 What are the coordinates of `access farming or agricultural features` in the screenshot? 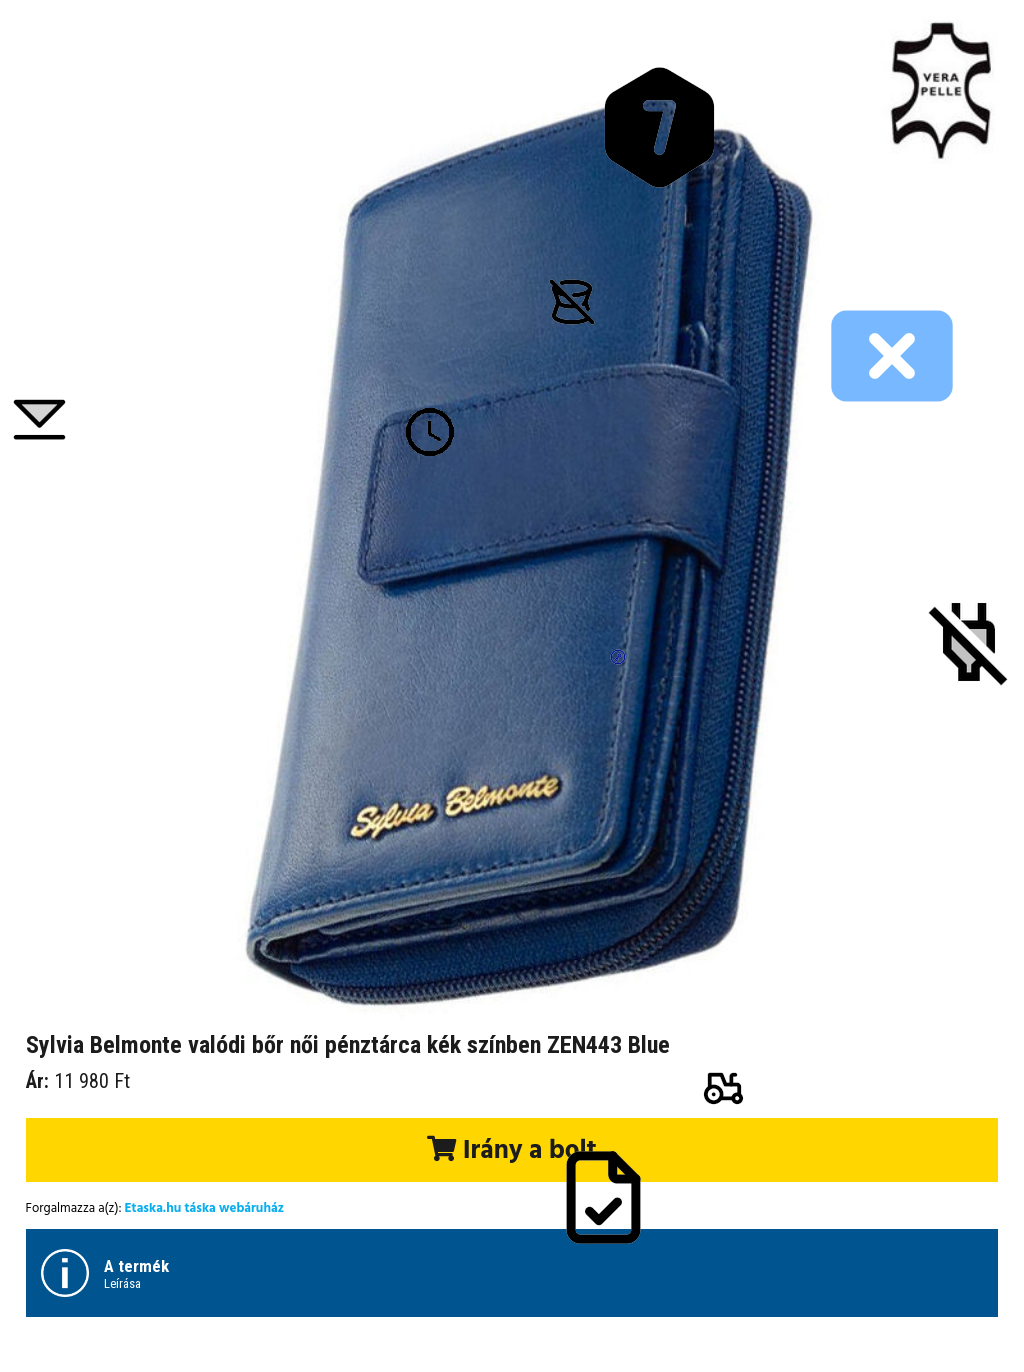 It's located at (723, 1088).